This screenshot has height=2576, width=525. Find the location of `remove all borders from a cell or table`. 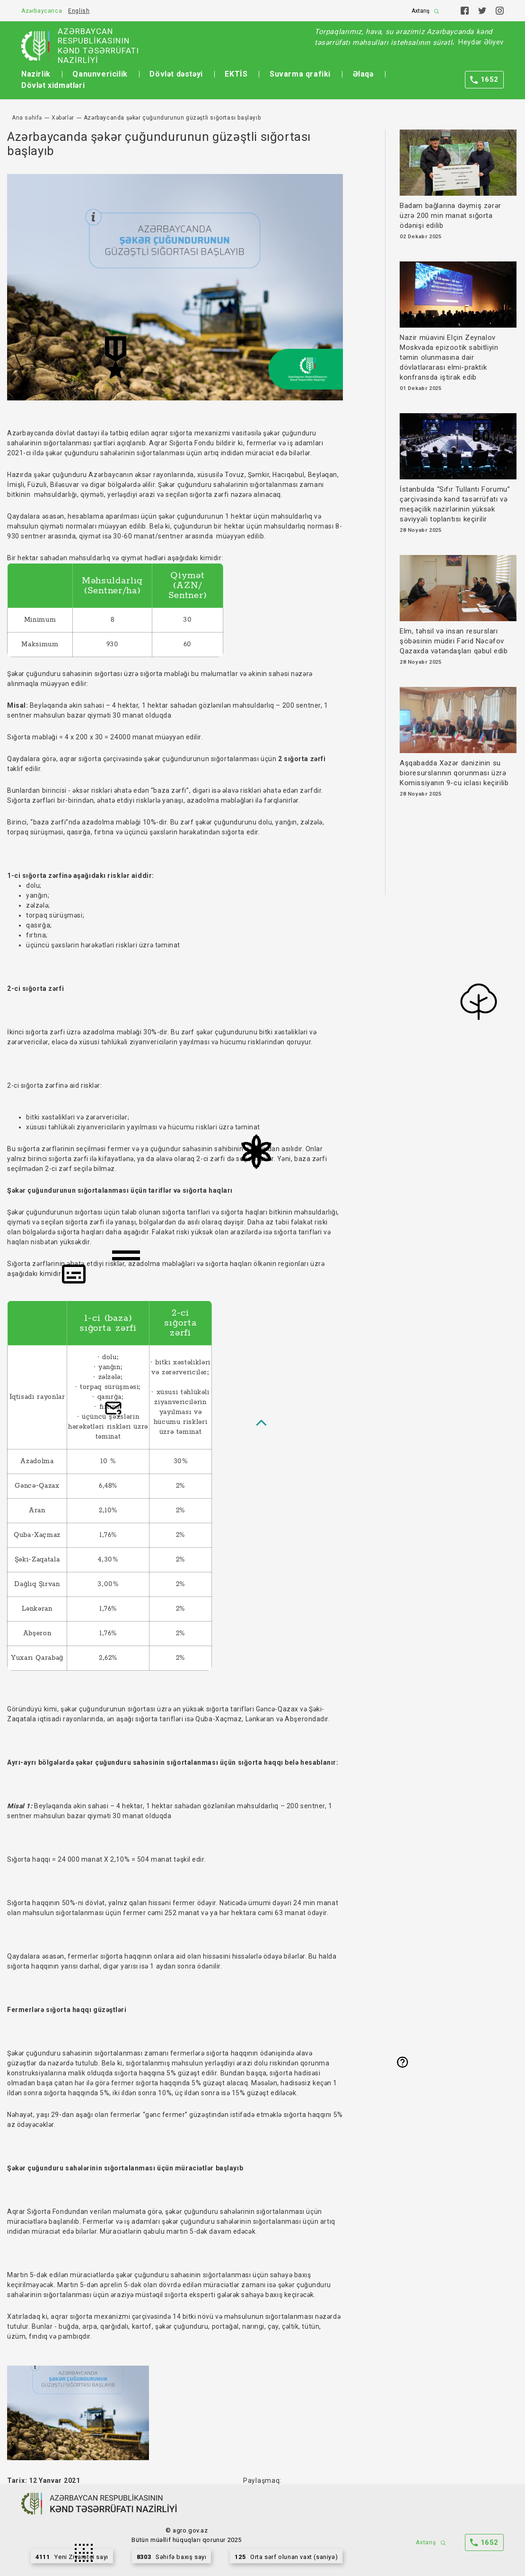

remove all borders from a cell or table is located at coordinates (84, 2553).